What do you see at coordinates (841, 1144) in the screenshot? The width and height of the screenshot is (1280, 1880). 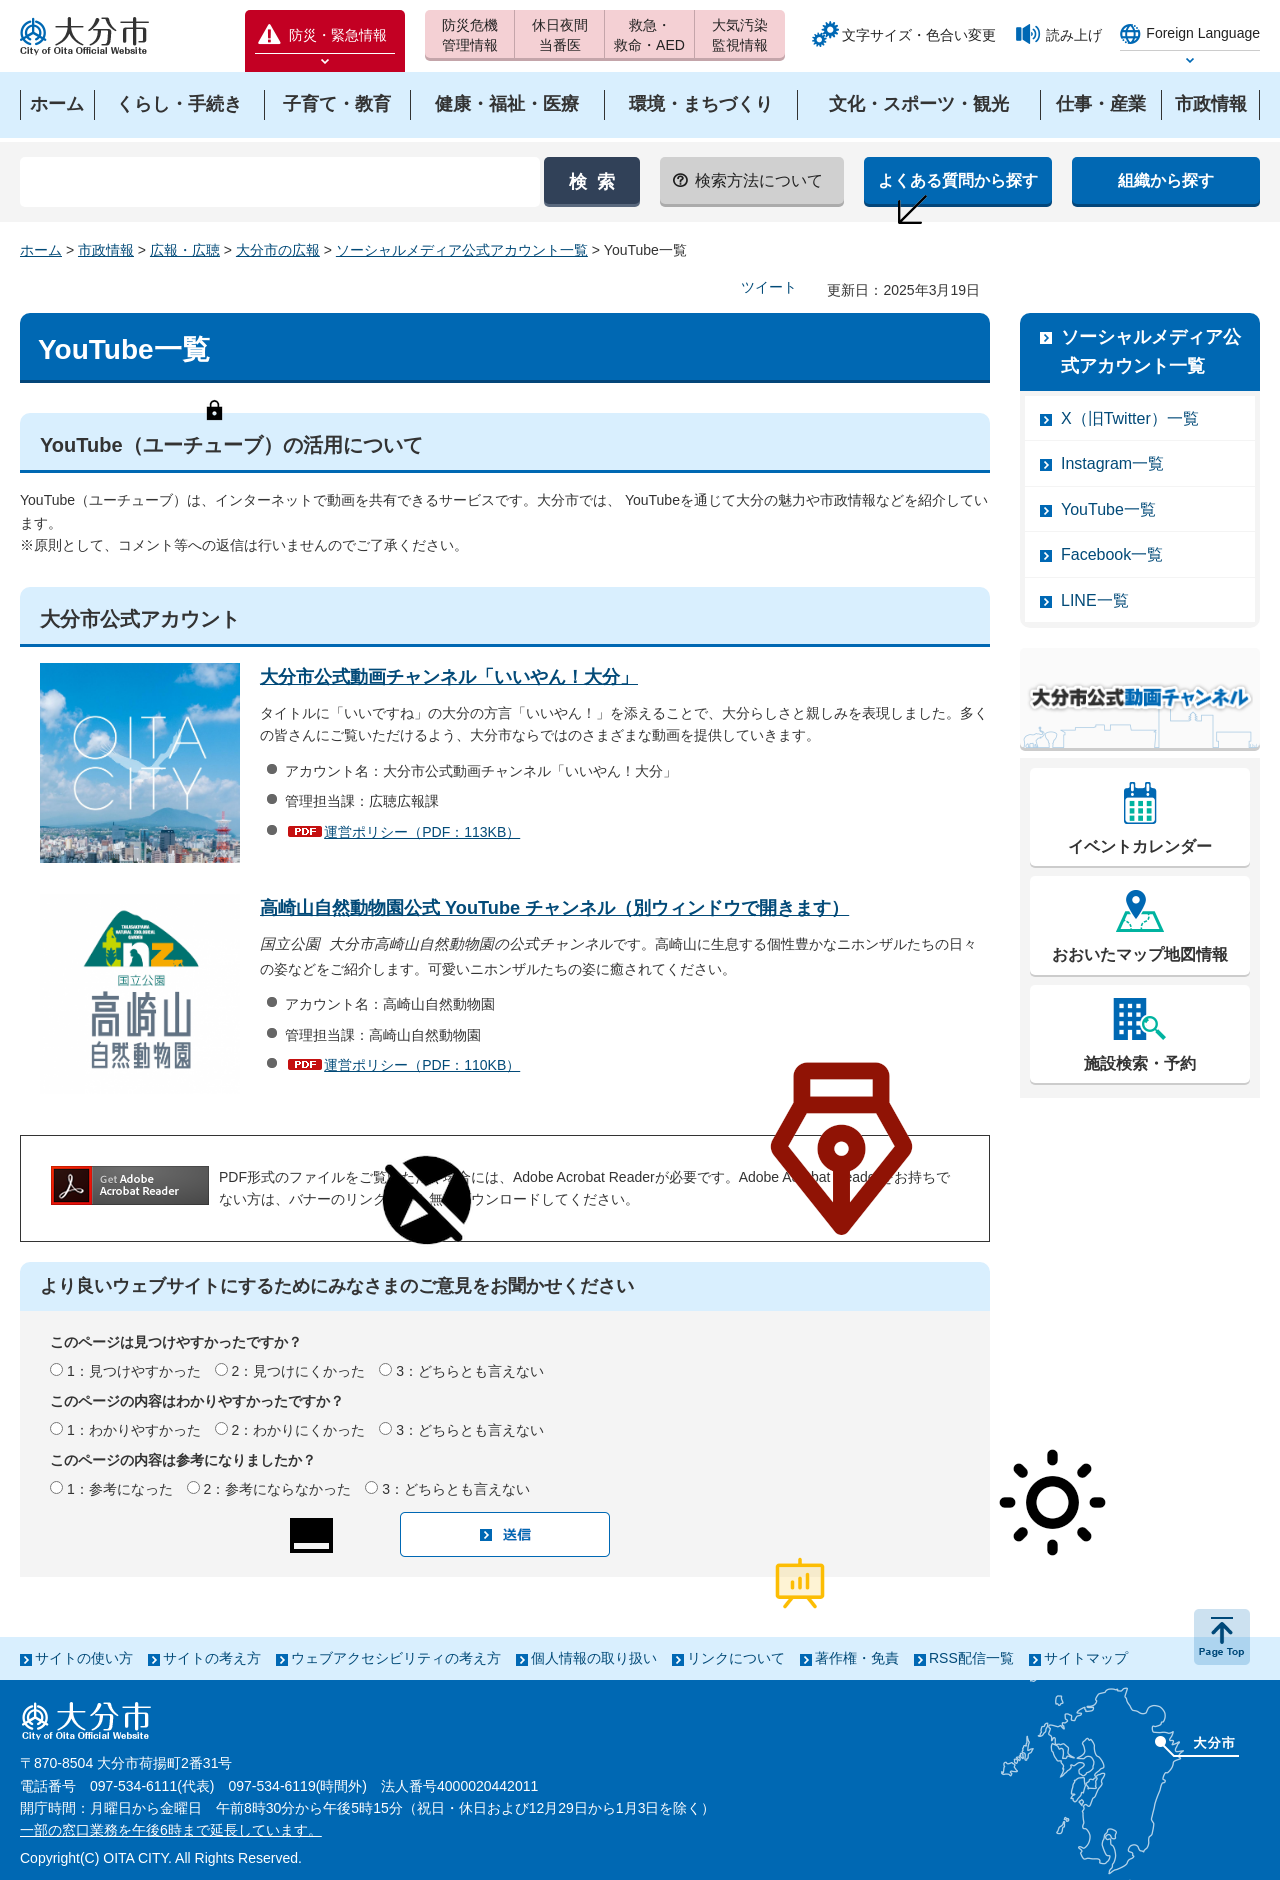 I see `access drawing or illustration tools` at bounding box center [841, 1144].